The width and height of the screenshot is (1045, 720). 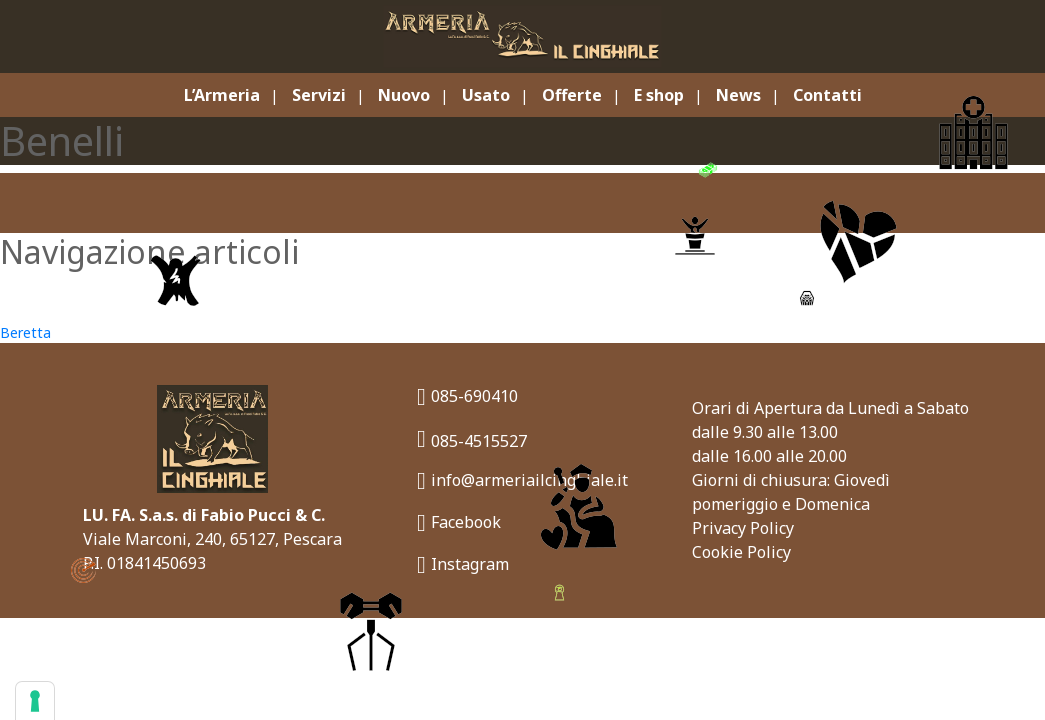 I want to click on select animal hide material or resource, so click(x=175, y=280).